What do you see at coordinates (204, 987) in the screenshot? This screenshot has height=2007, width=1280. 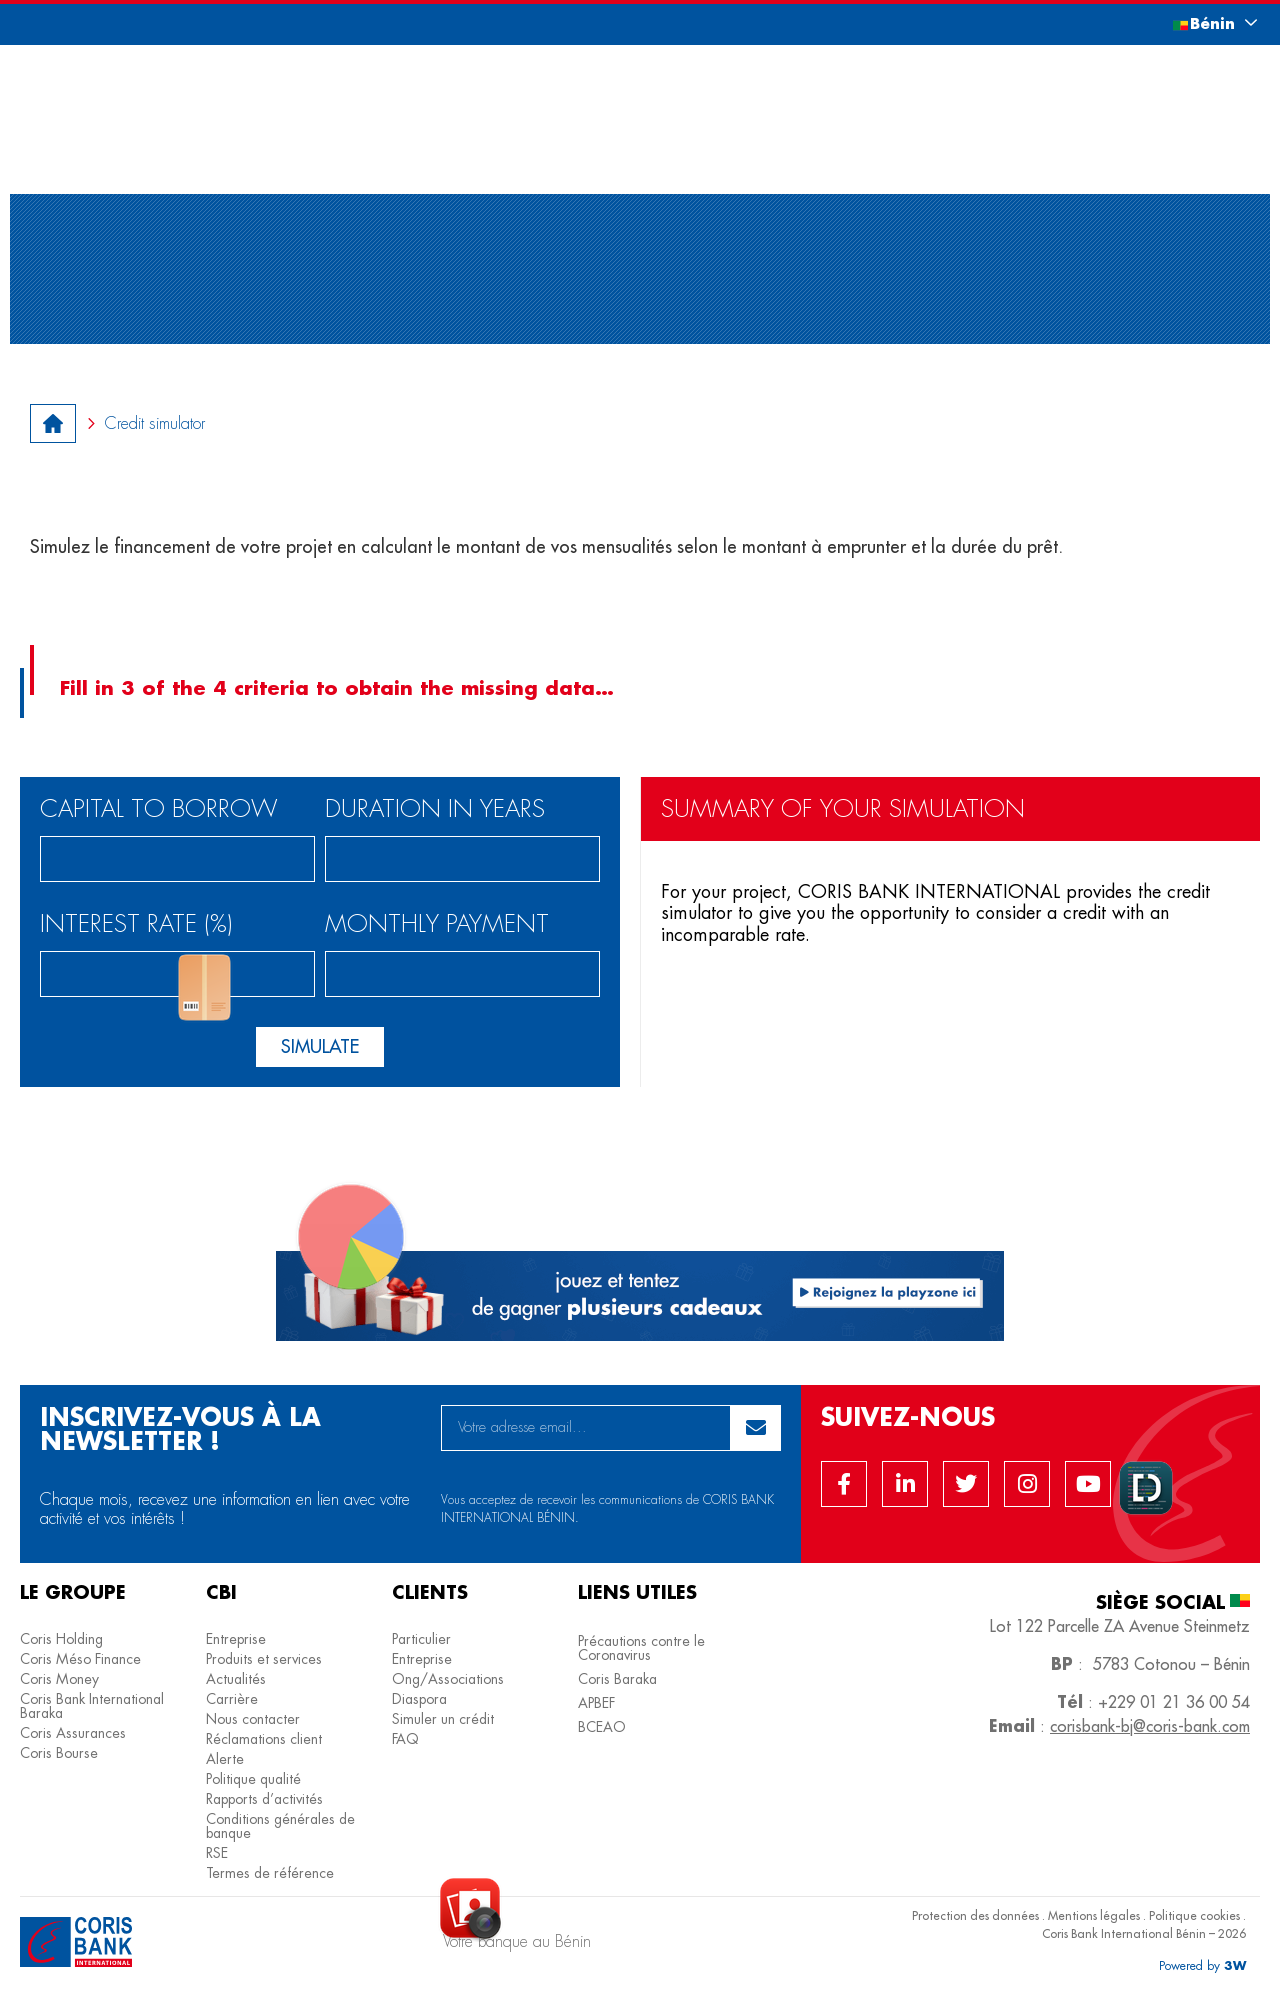 I see `open package manager application` at bounding box center [204, 987].